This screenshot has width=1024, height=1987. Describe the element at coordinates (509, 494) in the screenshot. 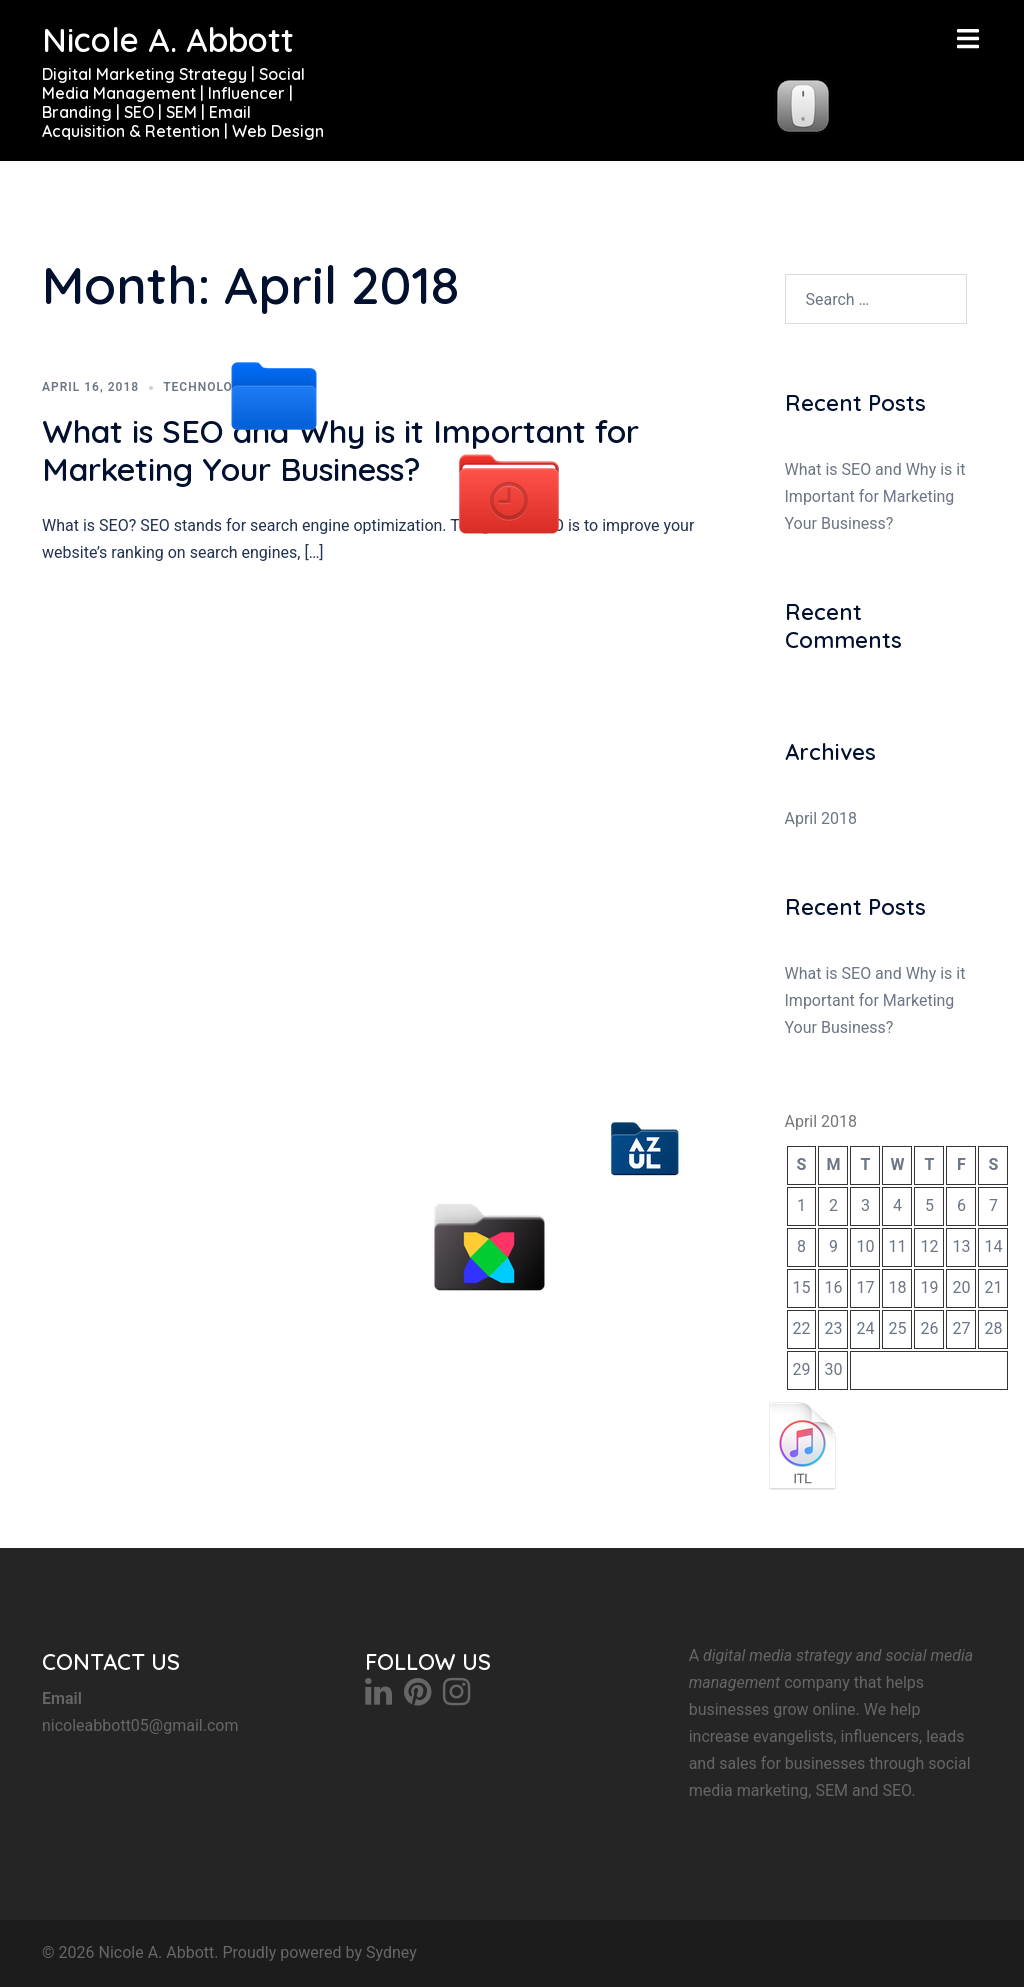

I see `access temporary files folder` at that location.